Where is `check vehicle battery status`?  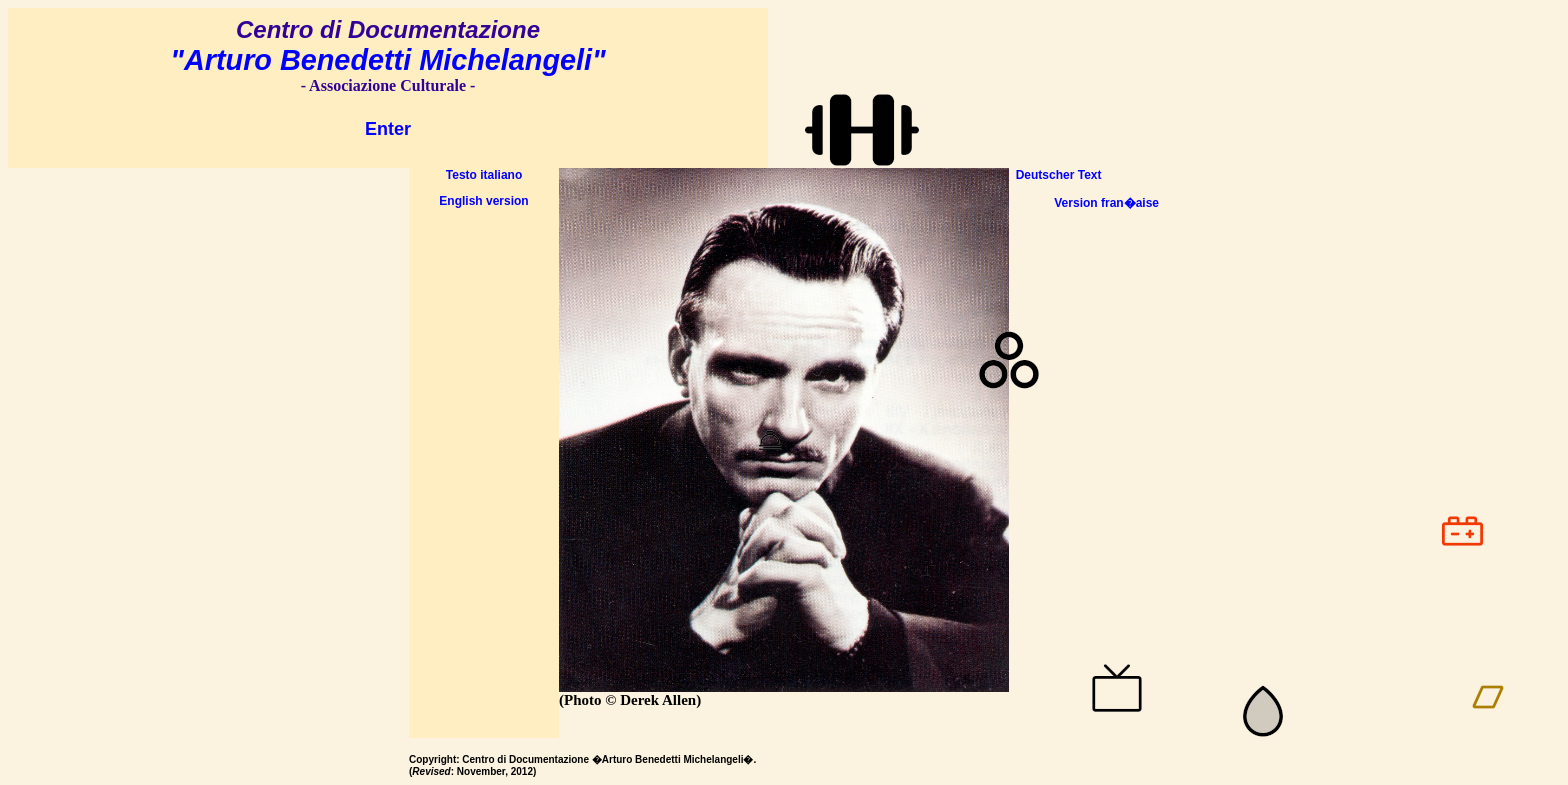 check vehicle battery status is located at coordinates (1462, 532).